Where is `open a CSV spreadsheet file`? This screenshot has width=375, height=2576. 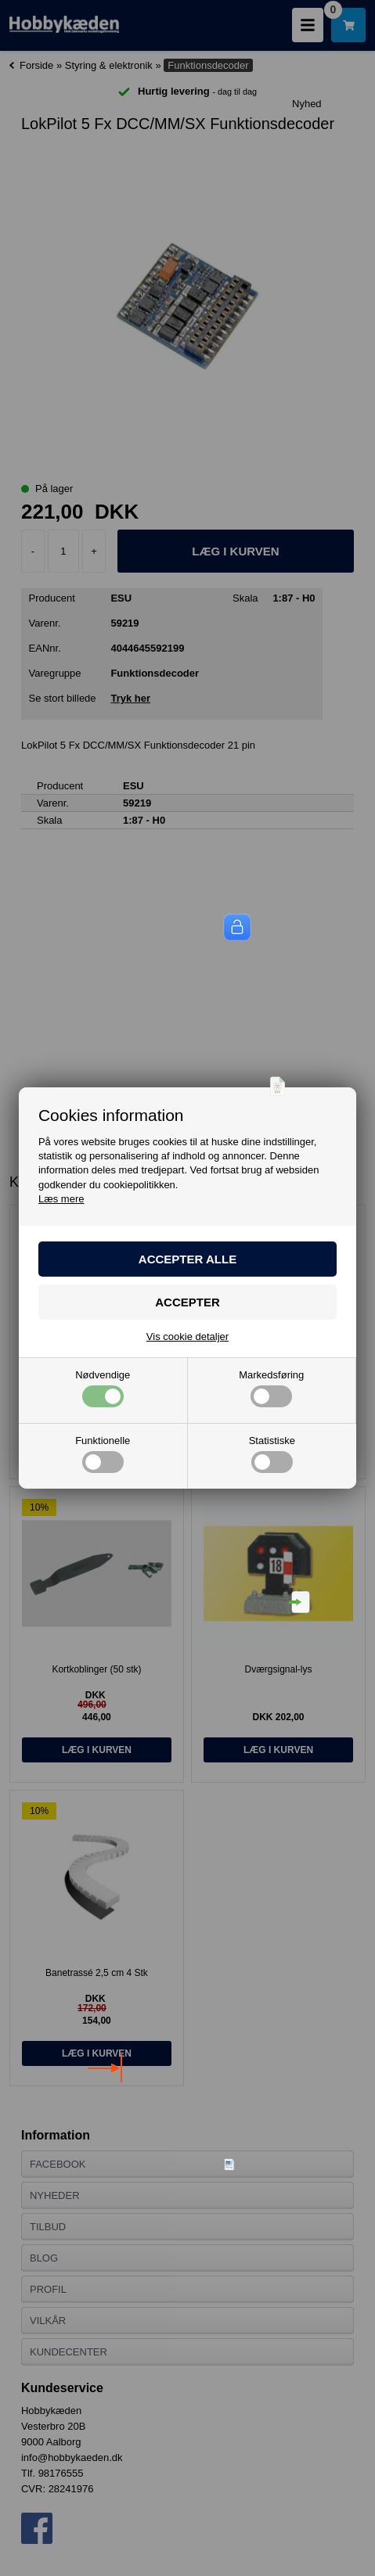 open a CSV spreadsheet file is located at coordinates (277, 1086).